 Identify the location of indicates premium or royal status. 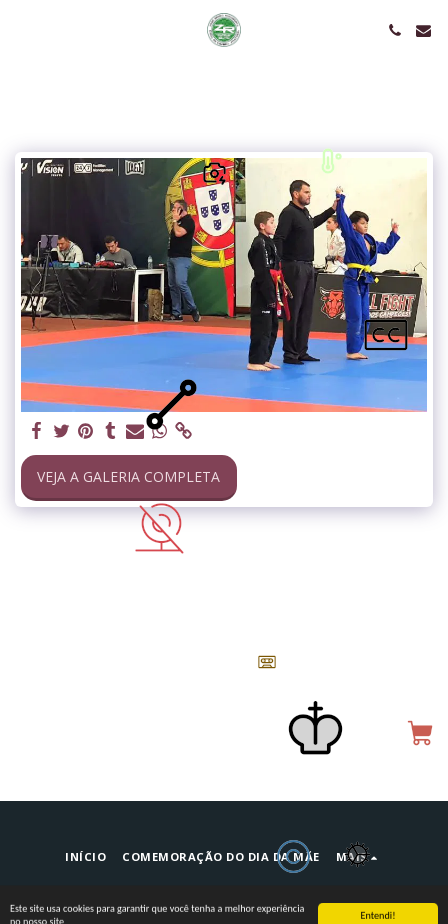
(315, 731).